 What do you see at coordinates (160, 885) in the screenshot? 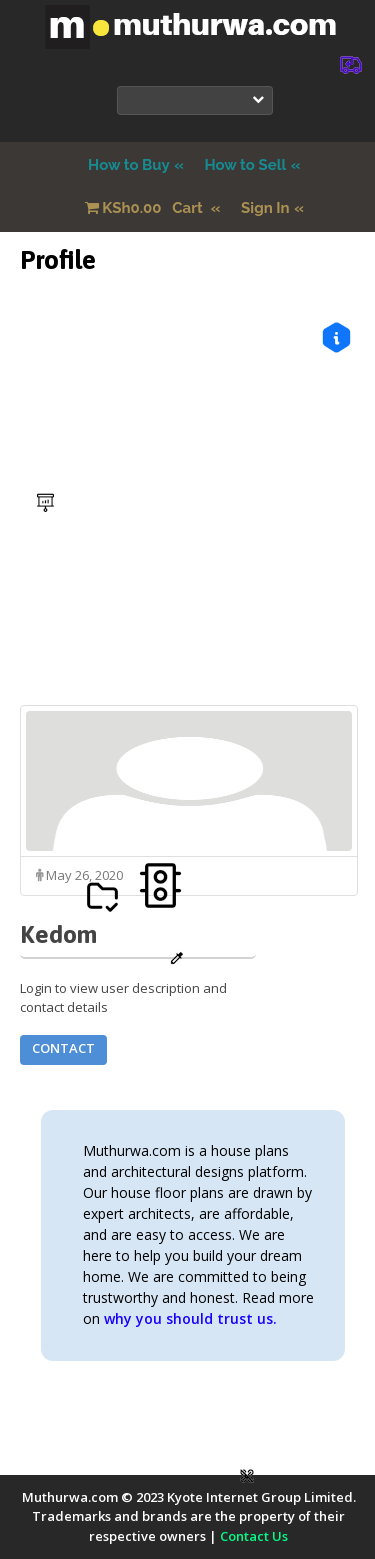
I see `view traffic conditions` at bounding box center [160, 885].